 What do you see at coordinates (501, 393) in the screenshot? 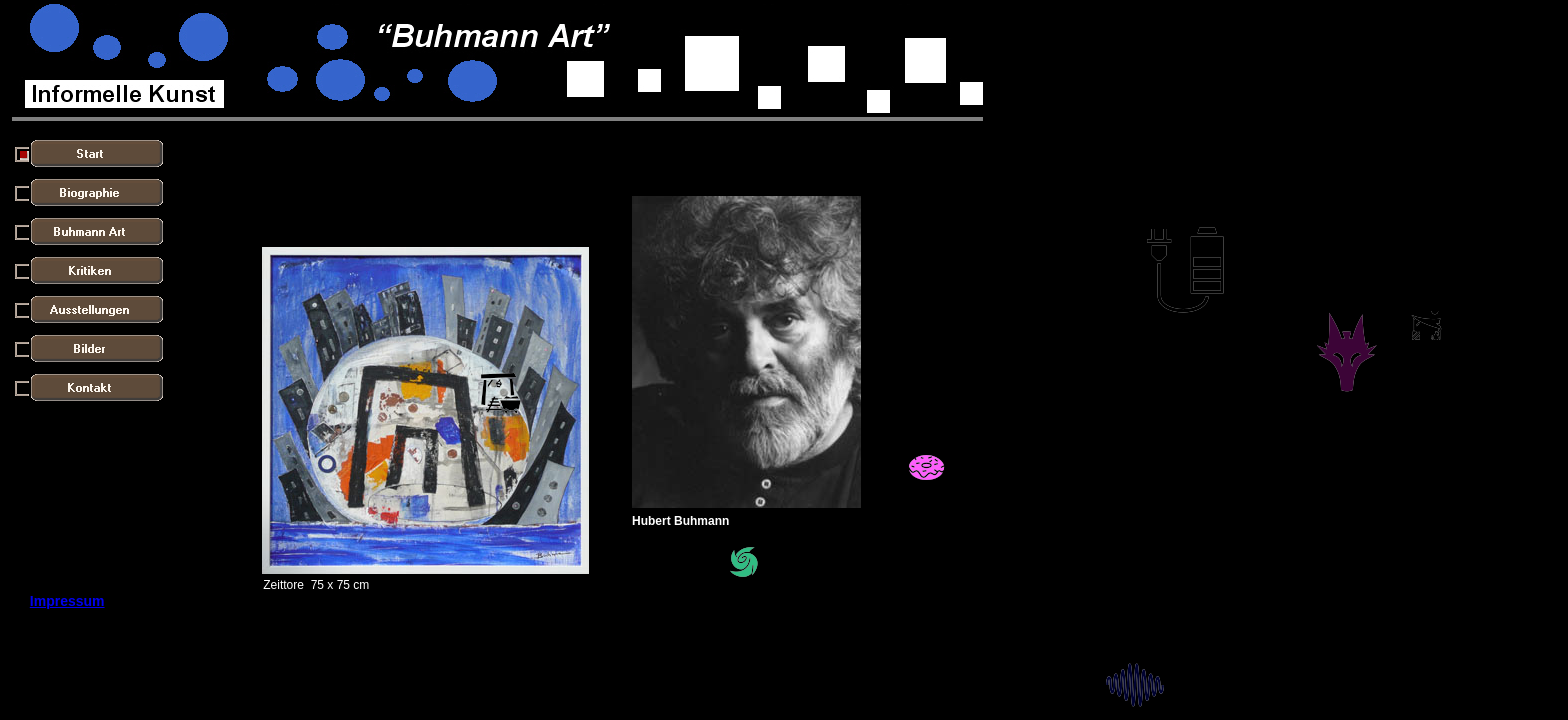
I see `access gold mine resource building` at bounding box center [501, 393].